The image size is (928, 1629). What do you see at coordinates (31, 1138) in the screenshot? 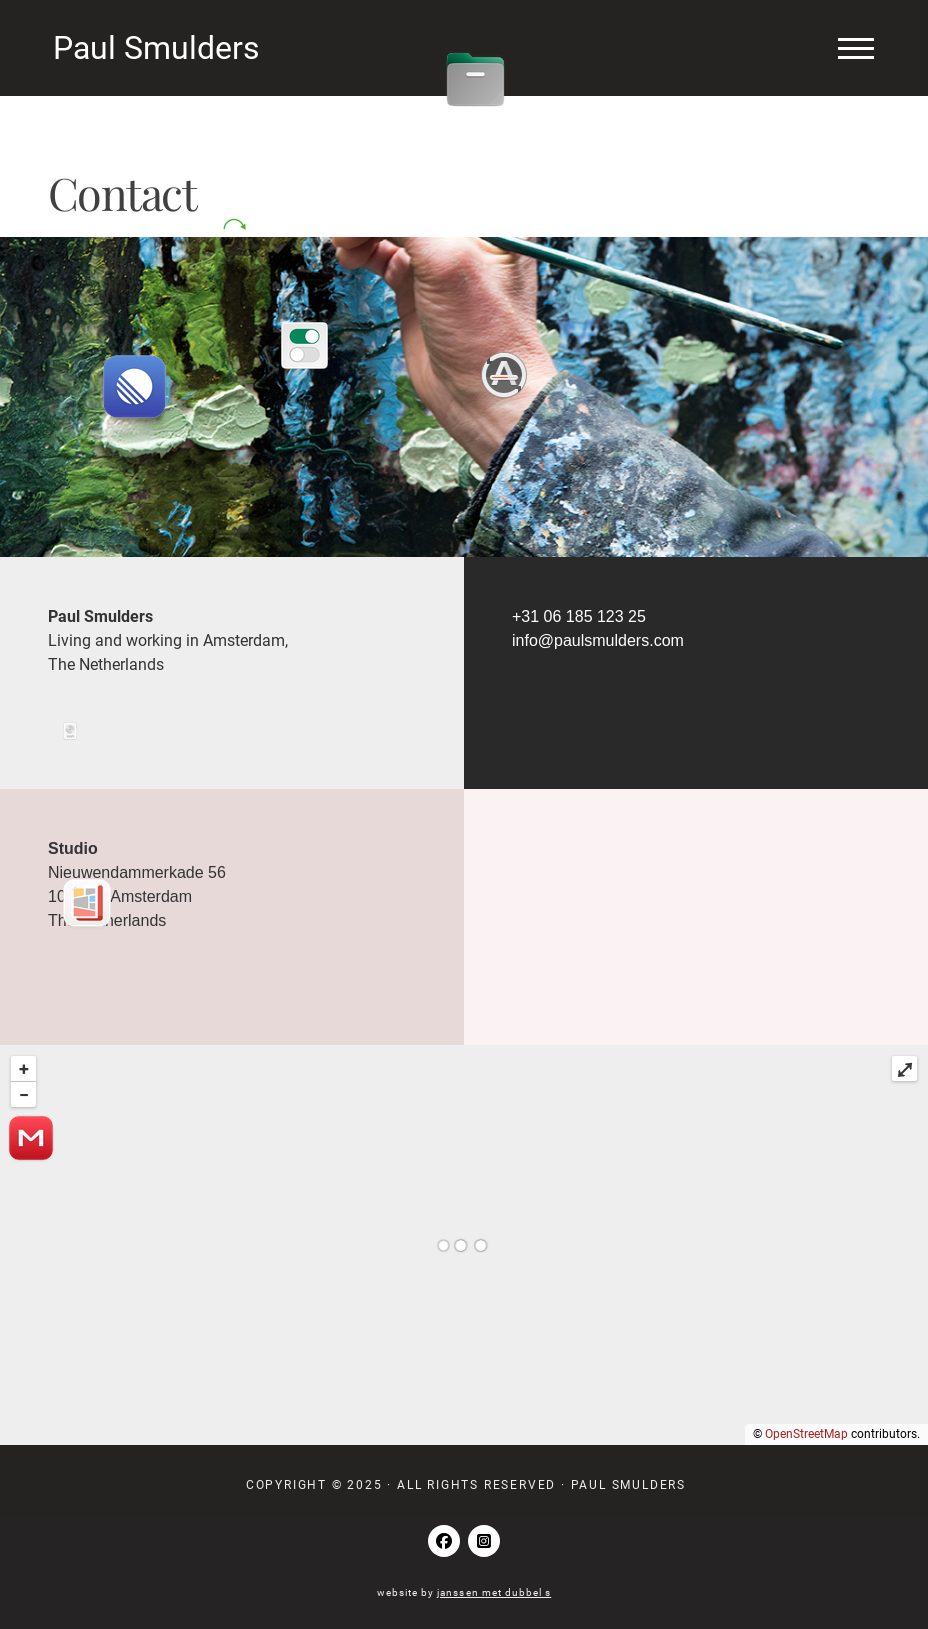
I see `open the MEGA cloud storage app` at bounding box center [31, 1138].